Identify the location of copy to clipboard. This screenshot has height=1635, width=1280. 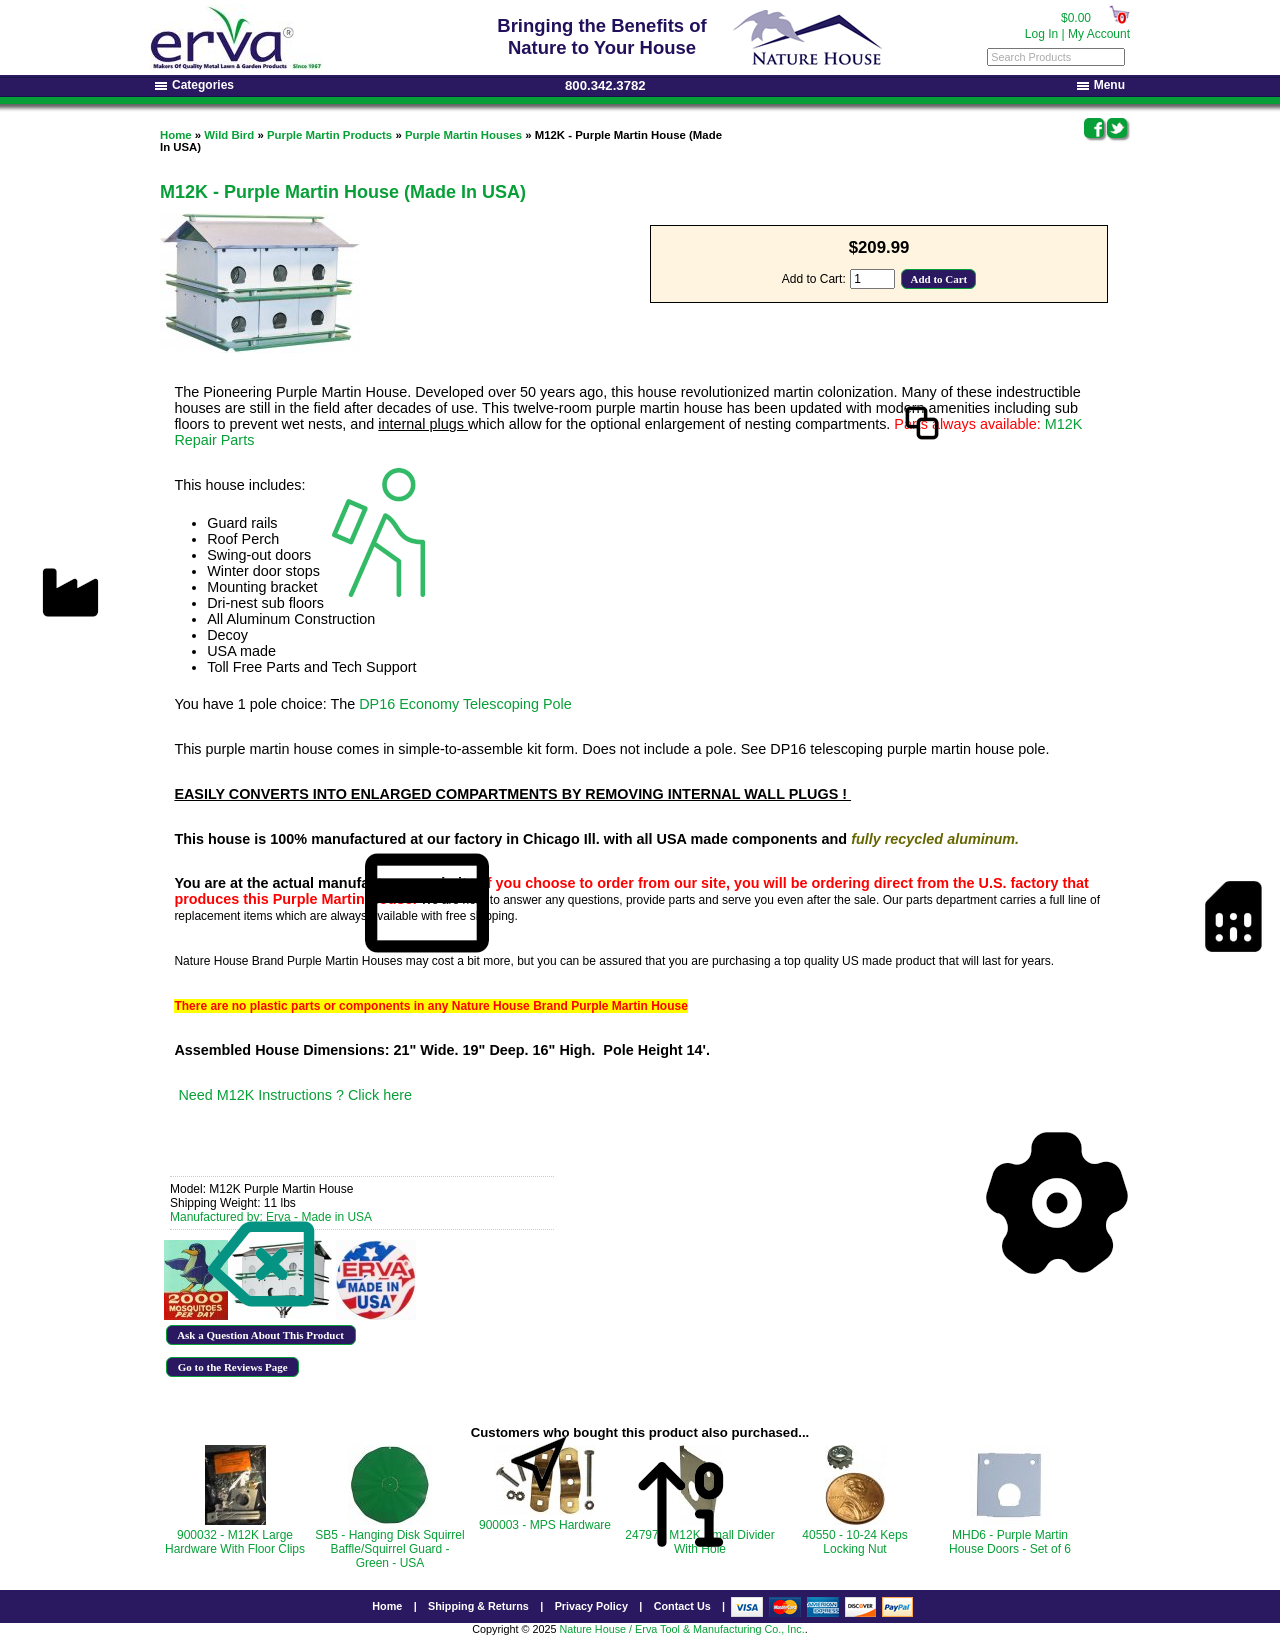
(922, 423).